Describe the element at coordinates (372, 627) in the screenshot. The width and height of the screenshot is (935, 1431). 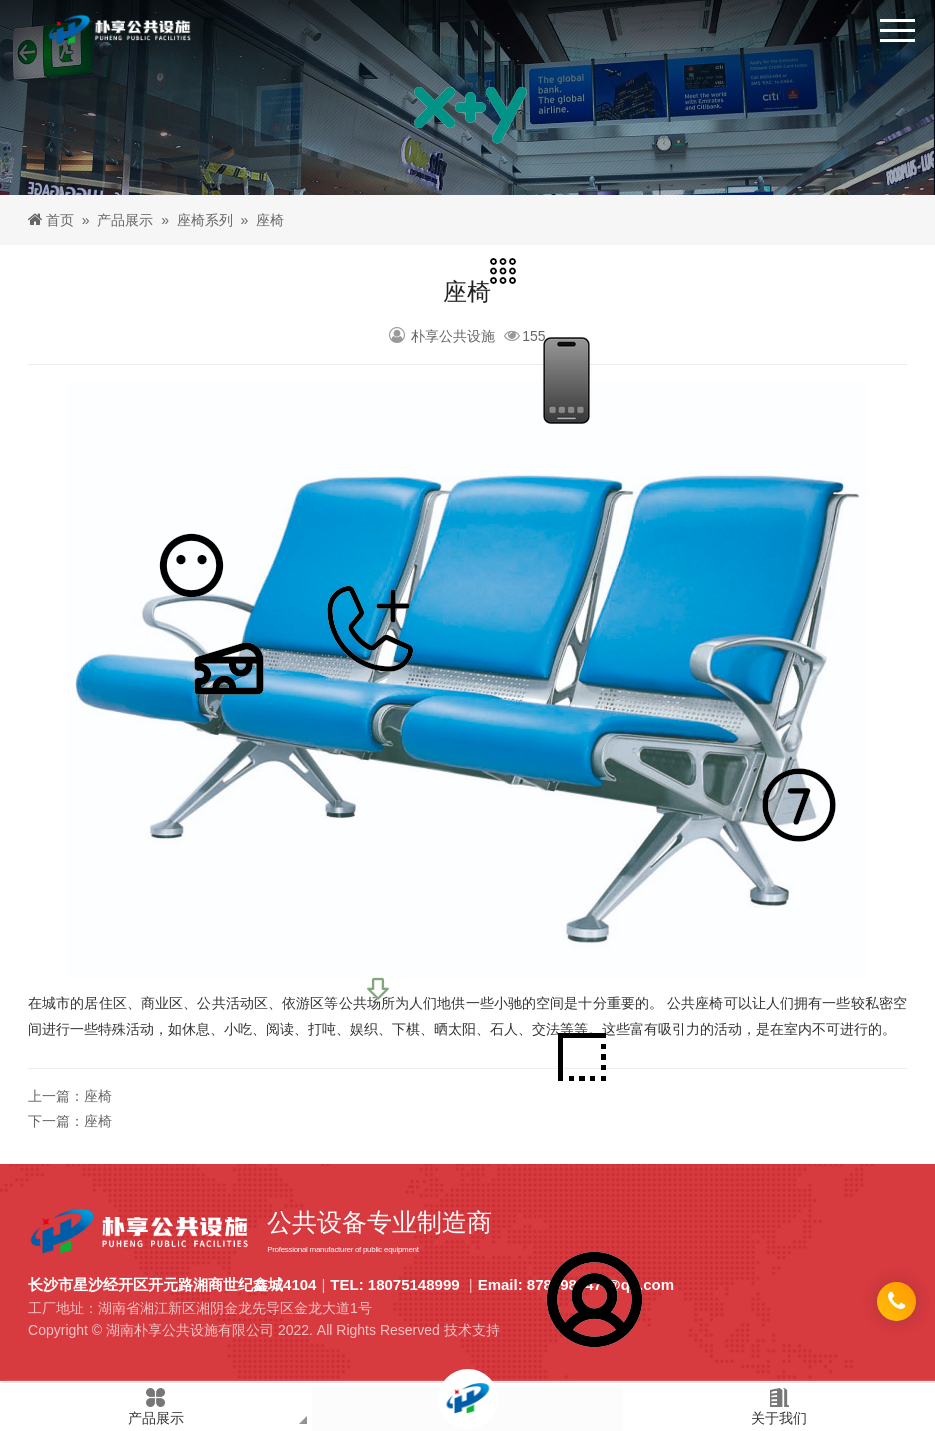
I see `add a new contact` at that location.